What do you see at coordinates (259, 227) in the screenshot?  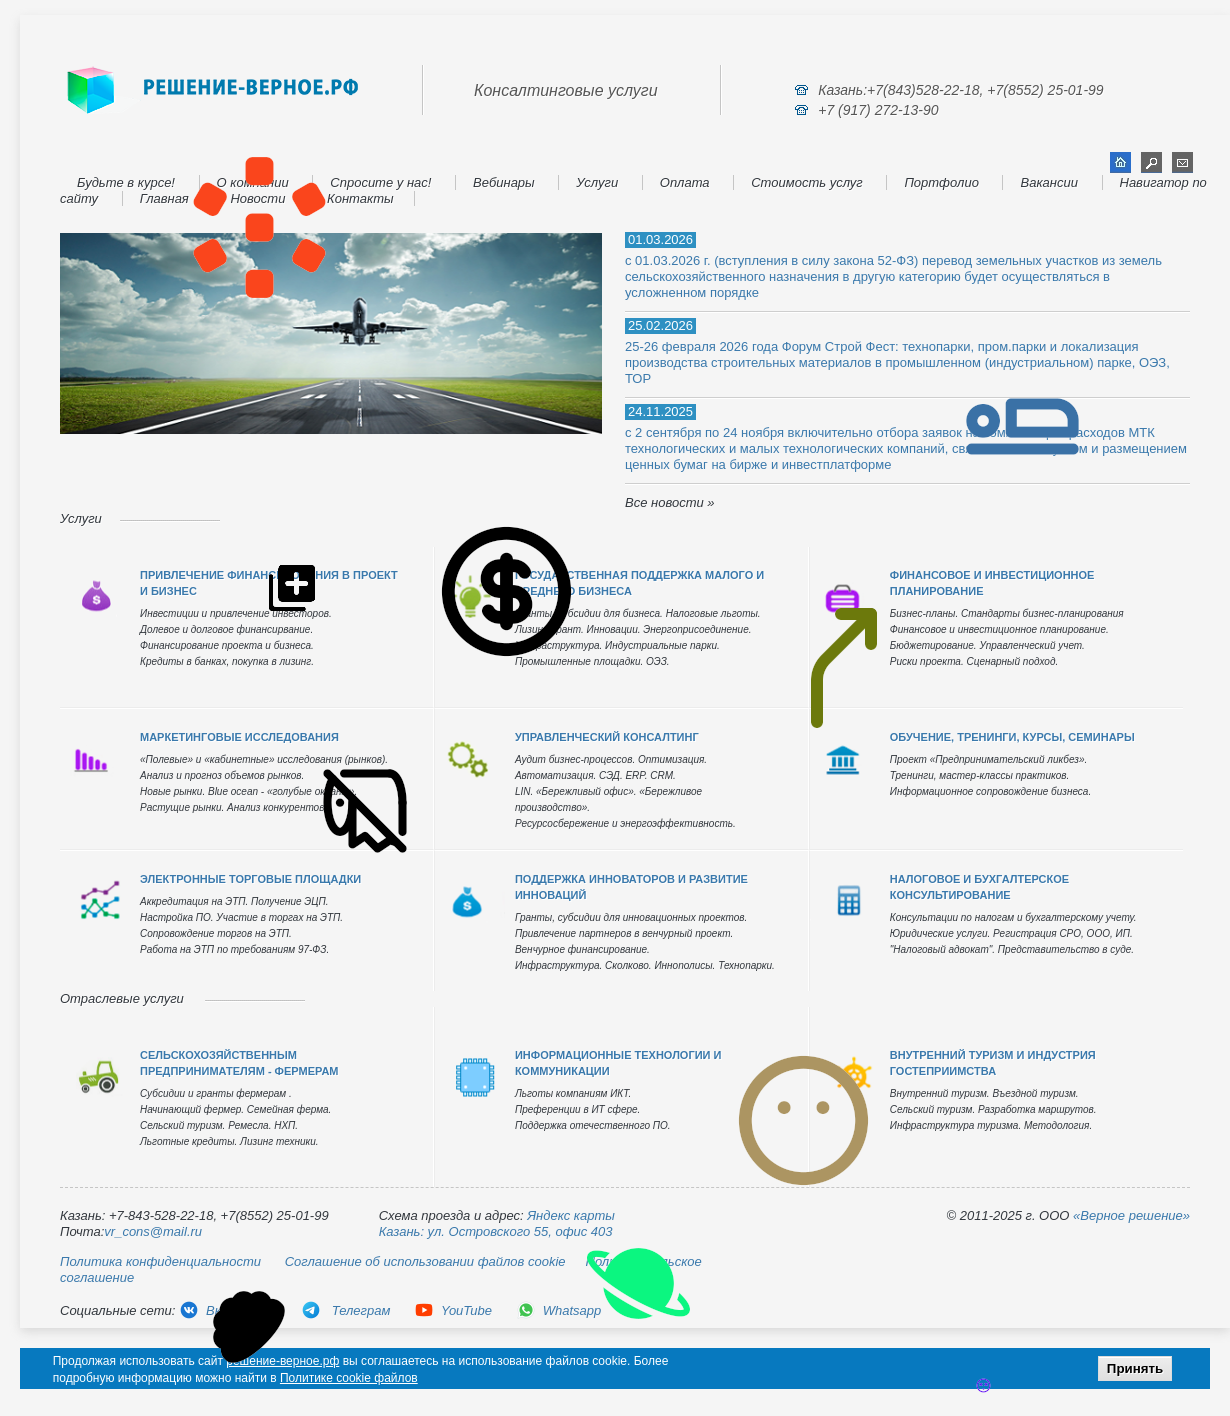 I see `denodo brand logo` at bounding box center [259, 227].